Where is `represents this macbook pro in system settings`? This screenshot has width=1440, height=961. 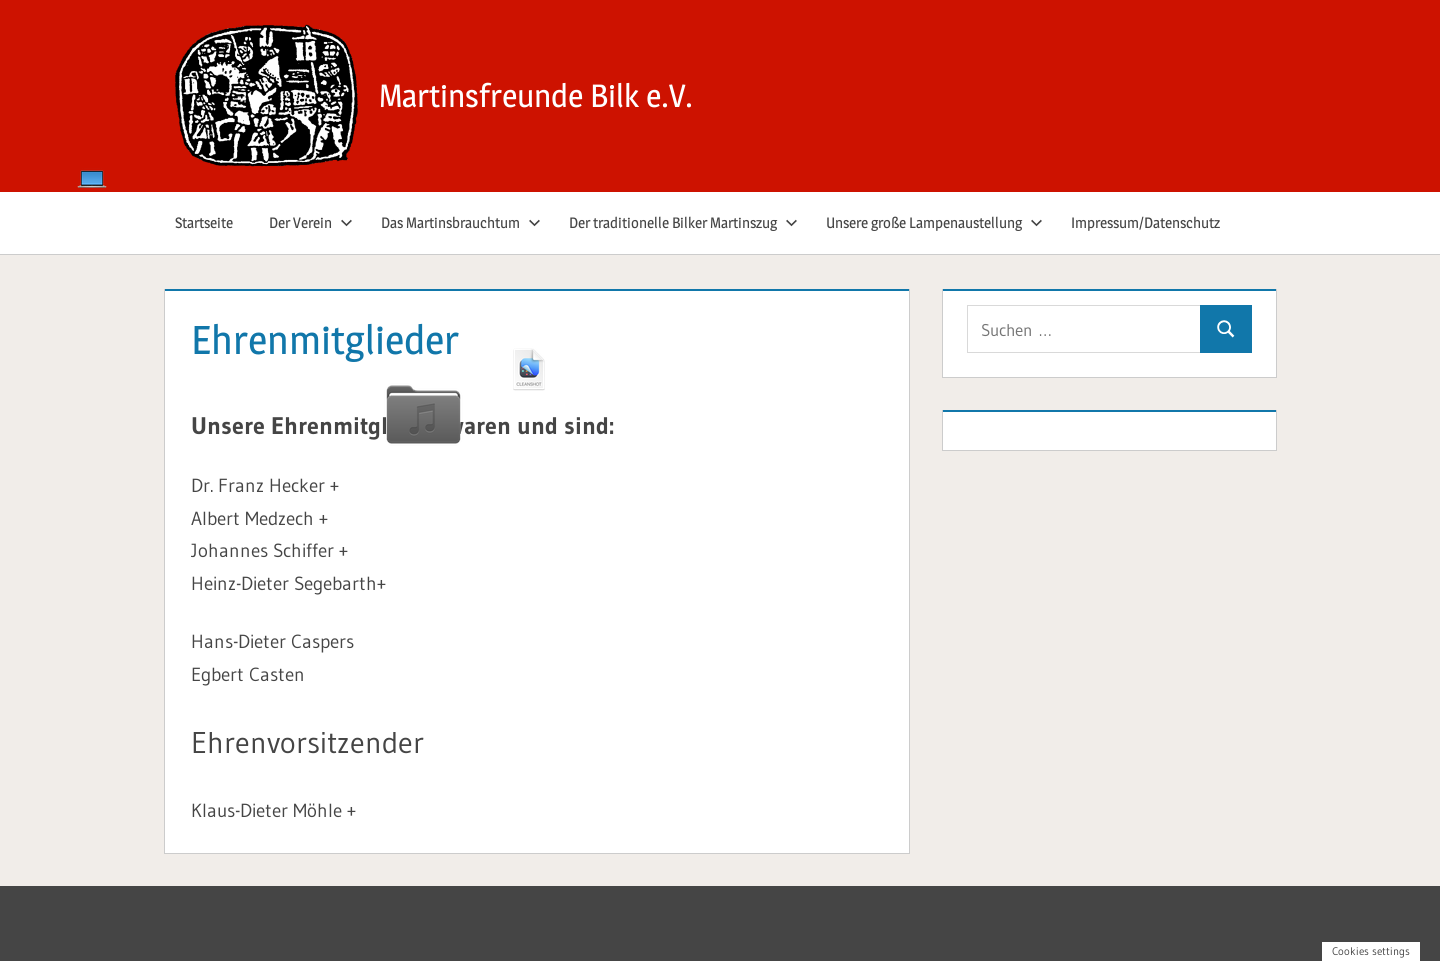 represents this macbook pro in system settings is located at coordinates (92, 177).